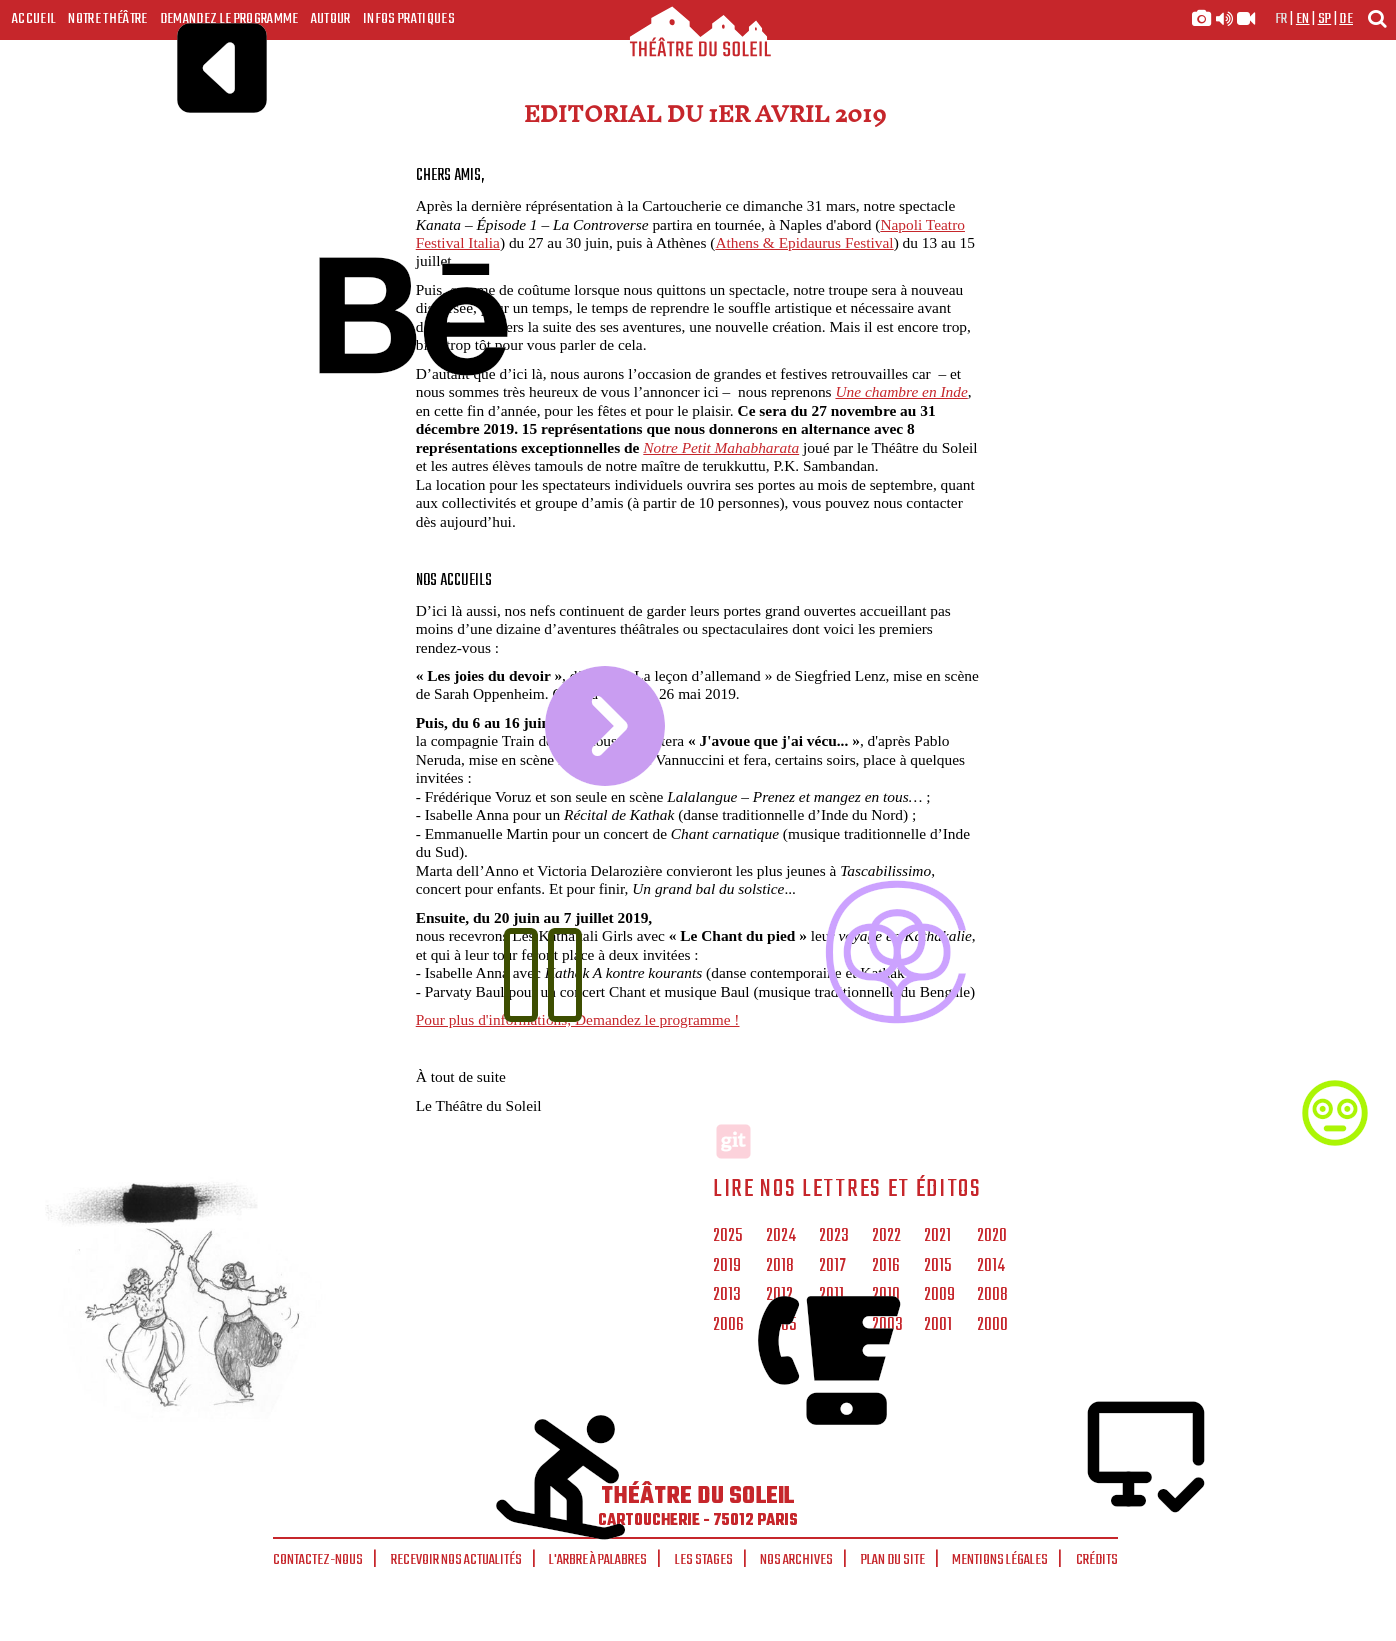 This screenshot has height=1641, width=1396. Describe the element at coordinates (1335, 1113) in the screenshot. I see `react with embarrassment or surprise` at that location.